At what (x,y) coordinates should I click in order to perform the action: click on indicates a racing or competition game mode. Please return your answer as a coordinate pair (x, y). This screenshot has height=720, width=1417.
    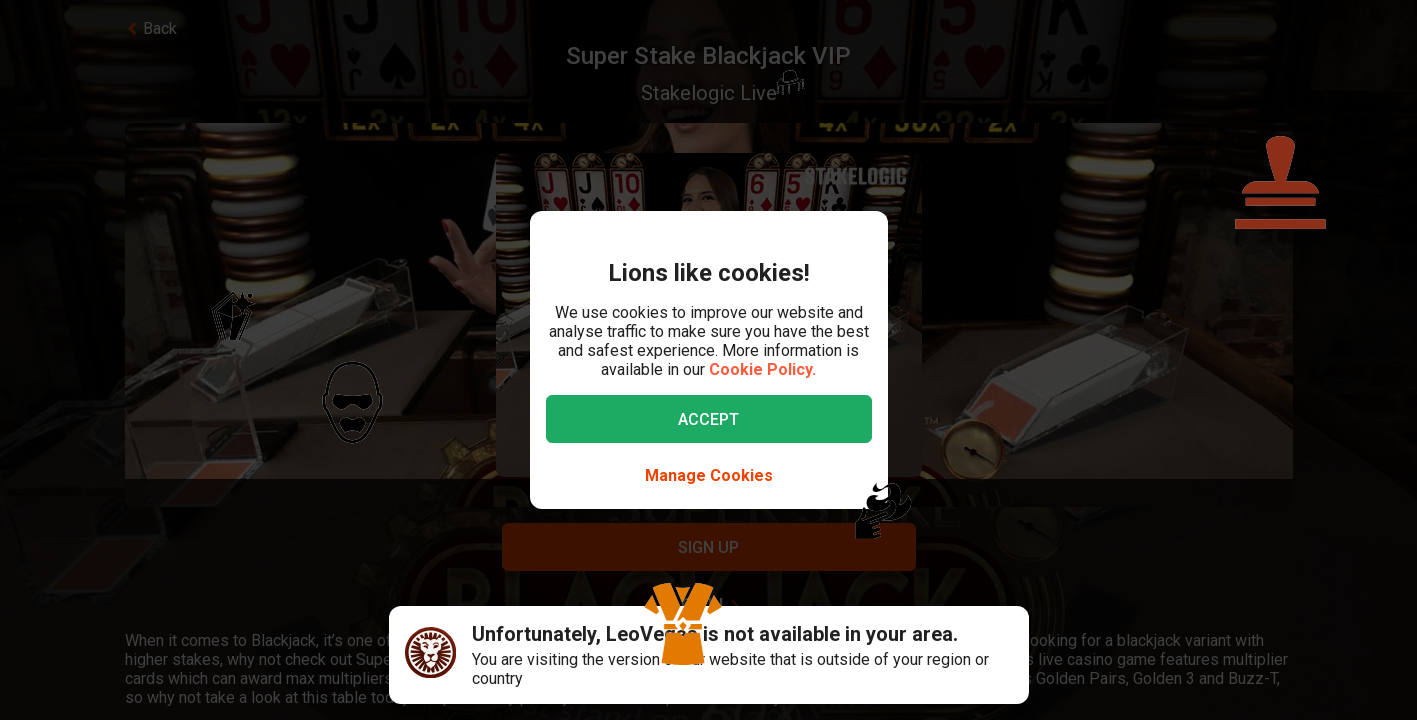
    Looking at the image, I should click on (231, 315).